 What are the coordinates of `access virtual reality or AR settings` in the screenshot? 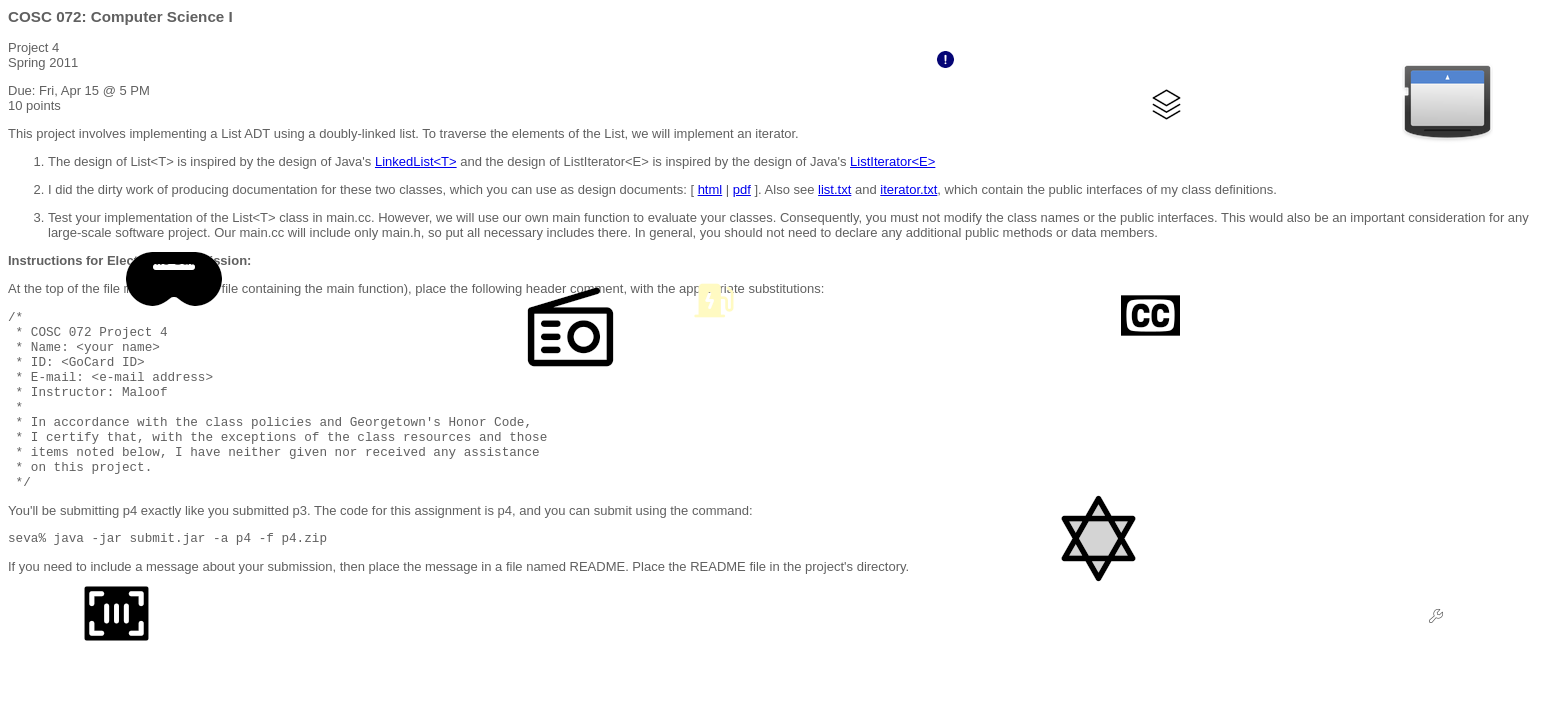 It's located at (174, 279).